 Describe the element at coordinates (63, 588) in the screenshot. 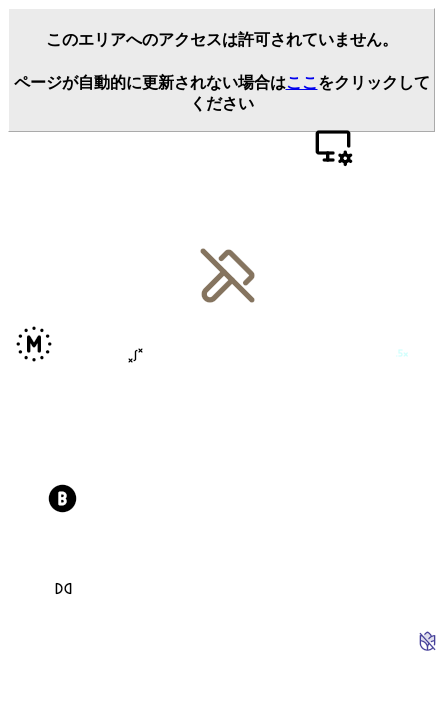

I see `indicates dolby digital audio support` at that location.